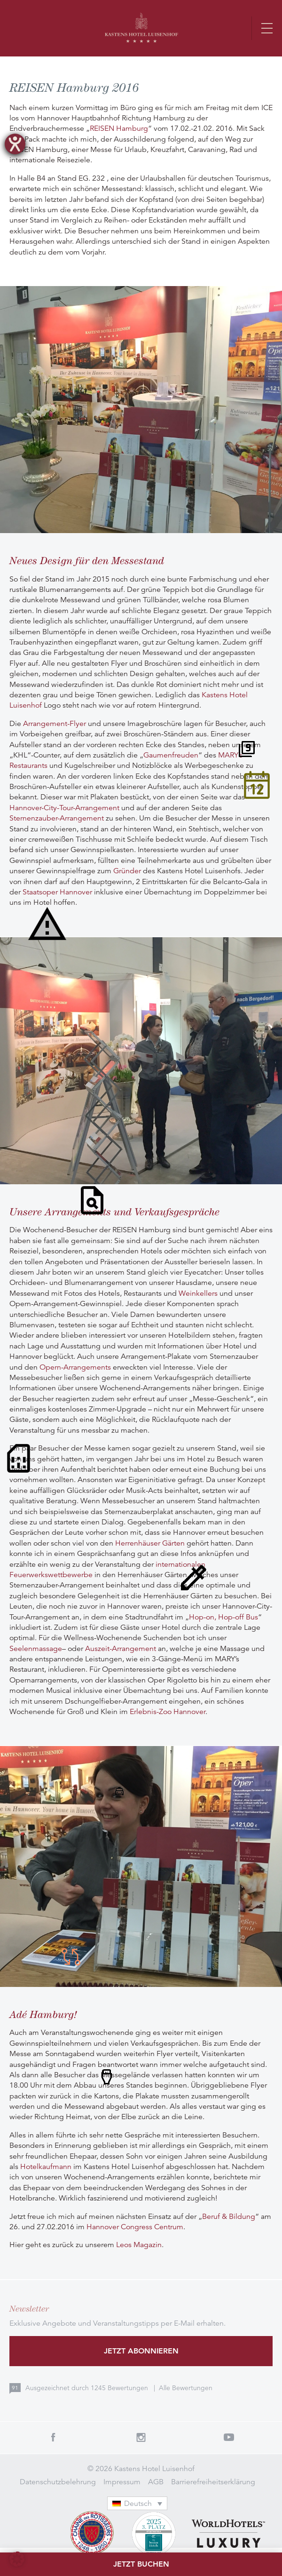  Describe the element at coordinates (92, 1200) in the screenshot. I see `check document for plagiarism` at that location.